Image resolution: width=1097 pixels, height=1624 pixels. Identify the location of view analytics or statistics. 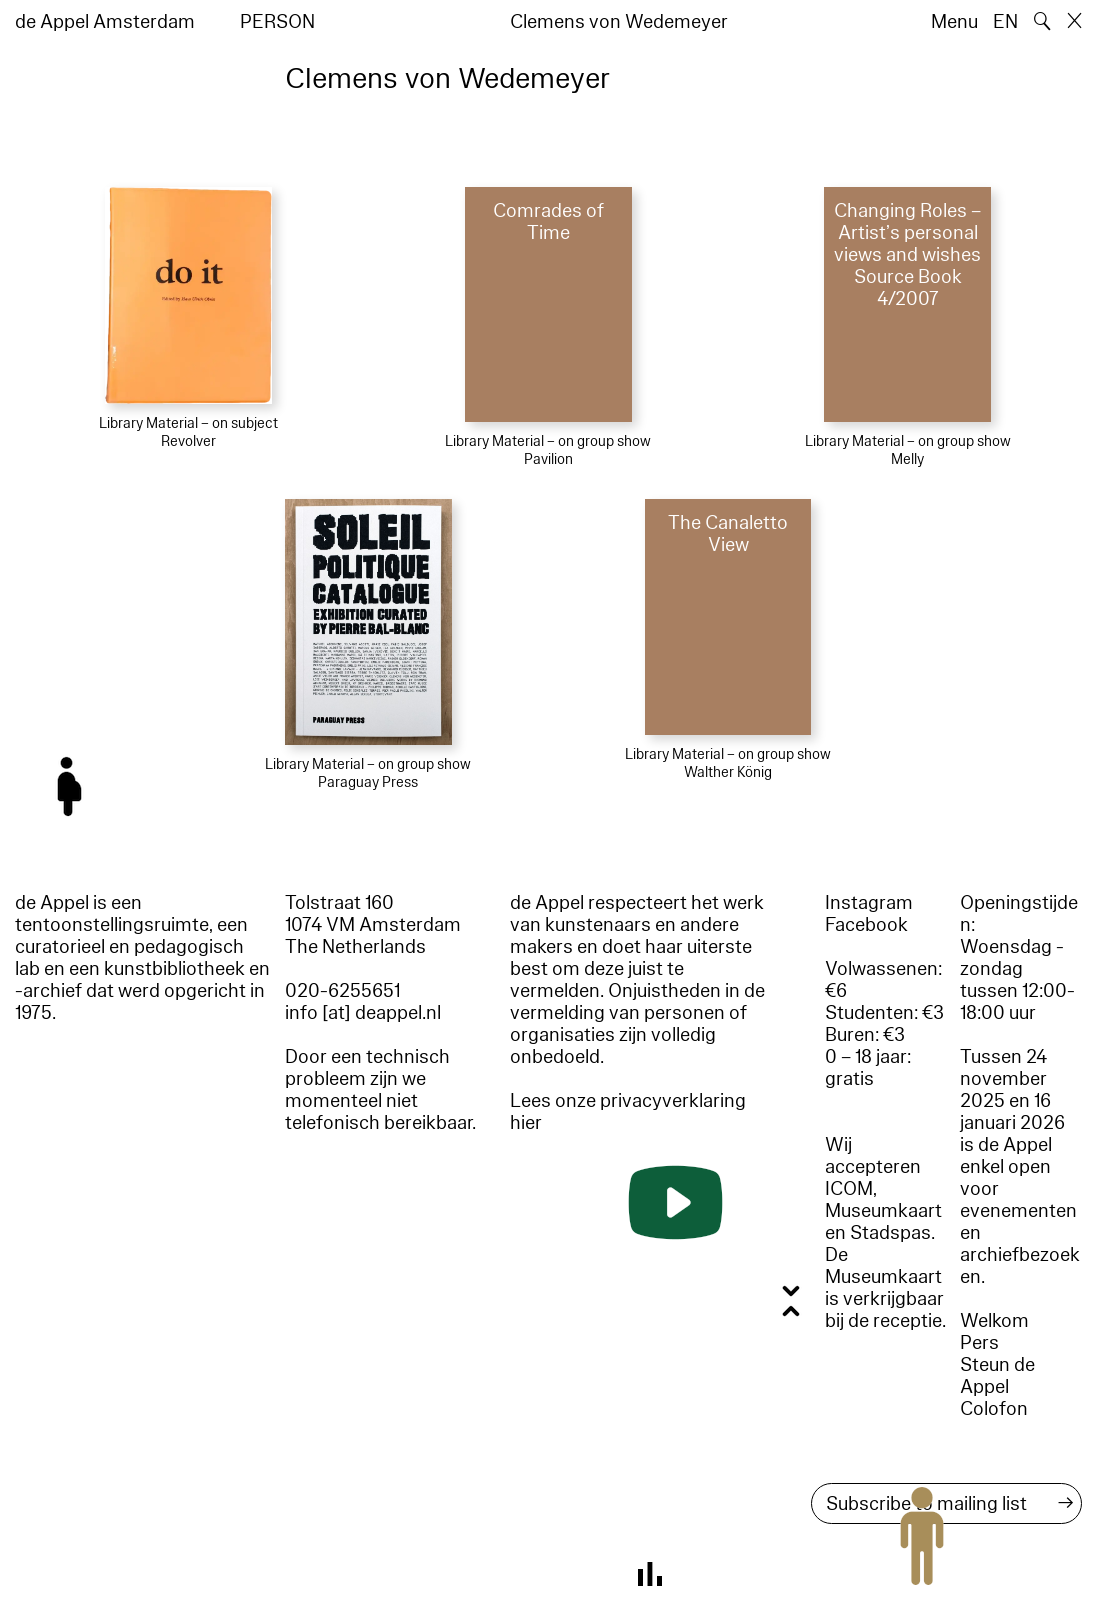
(650, 1574).